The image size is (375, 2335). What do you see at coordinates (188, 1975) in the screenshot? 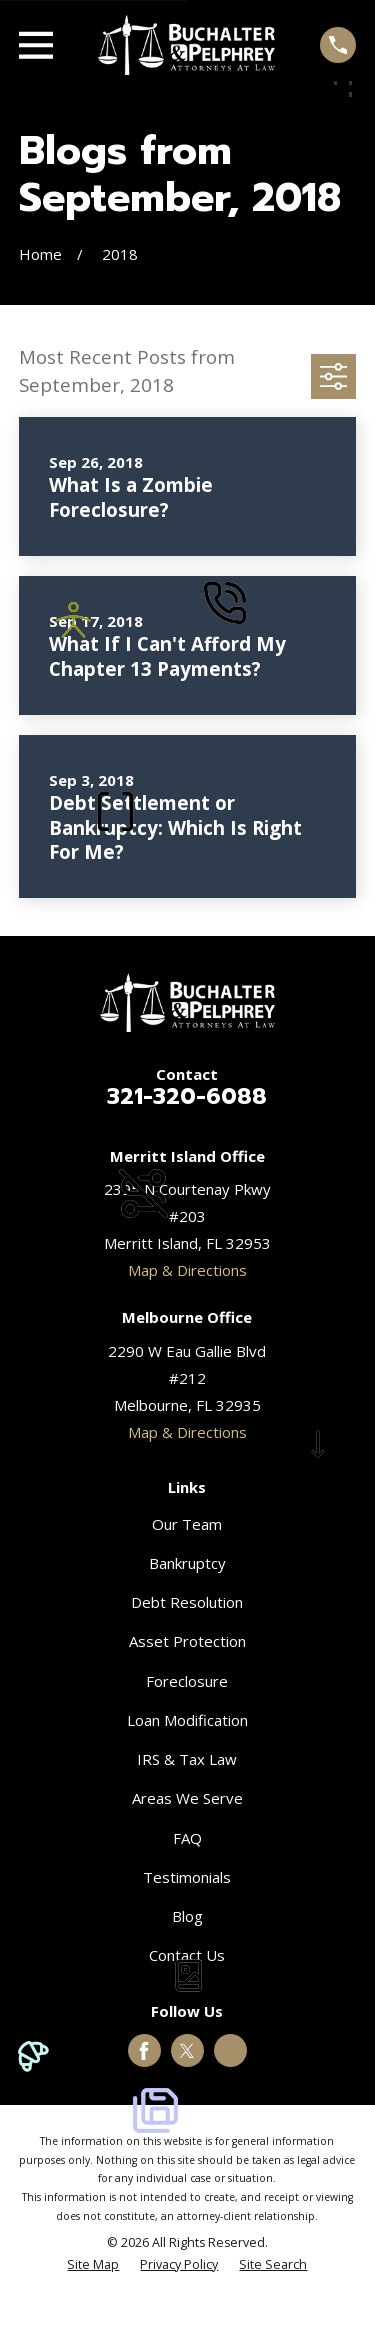
I see `view photo album or image gallery` at bounding box center [188, 1975].